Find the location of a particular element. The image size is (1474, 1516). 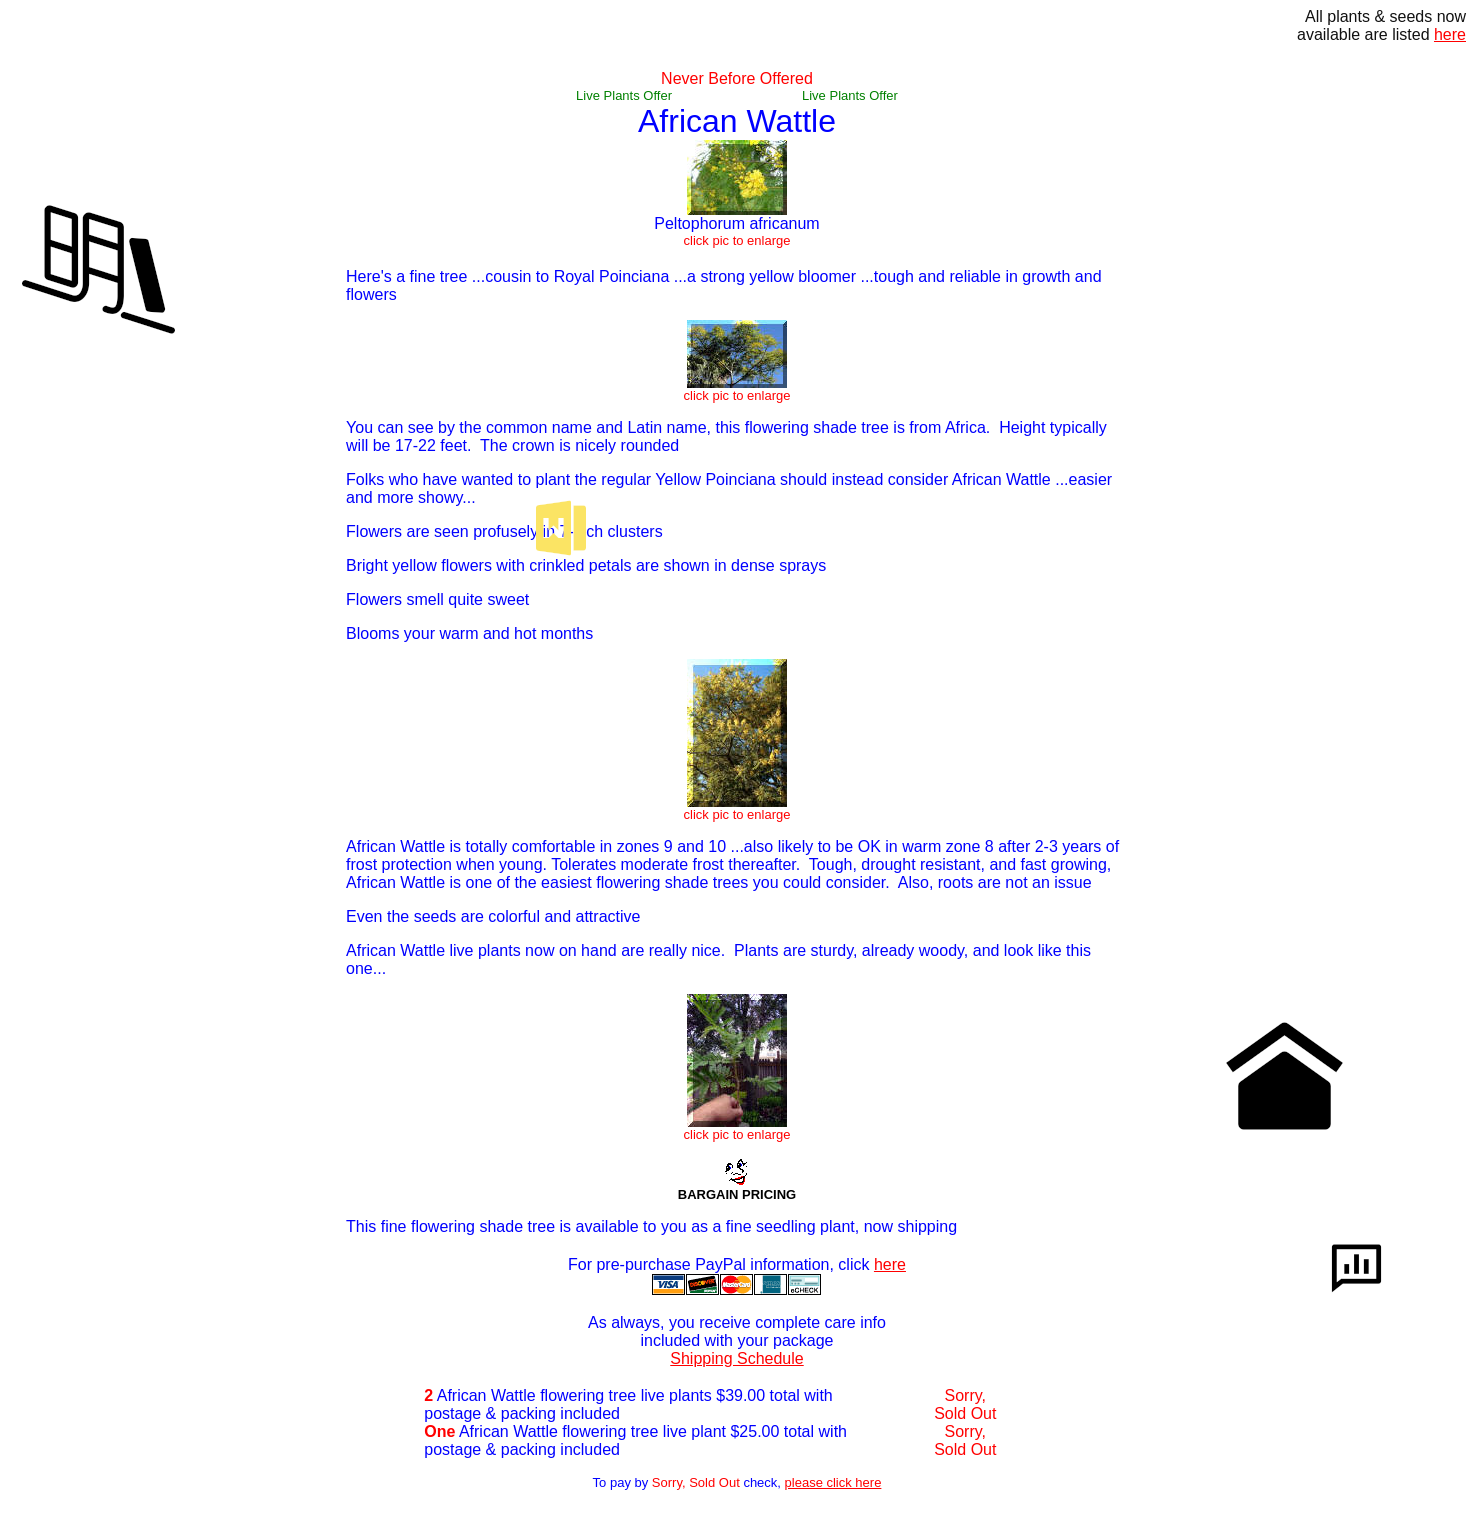

navigate to home screen is located at coordinates (1284, 1077).